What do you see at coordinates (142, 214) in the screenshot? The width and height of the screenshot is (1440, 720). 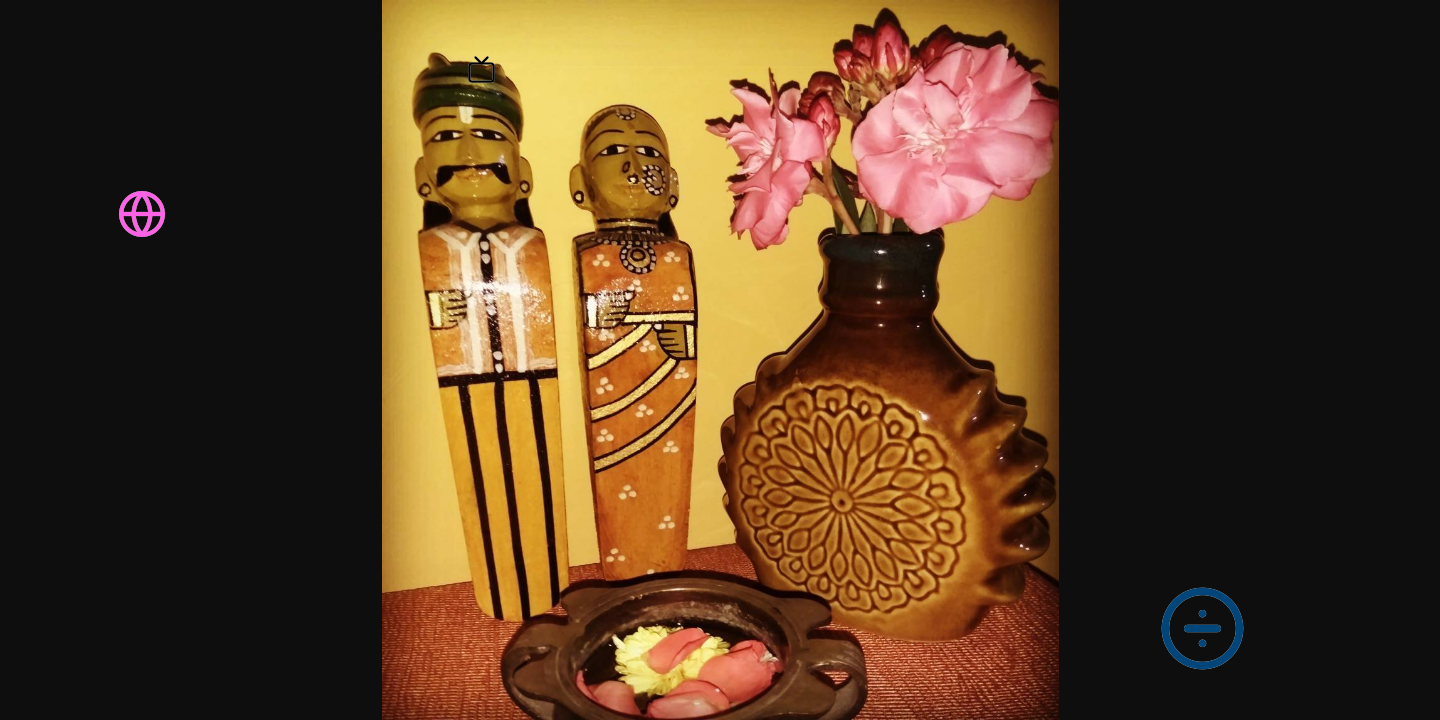 I see `switch to a different language or region` at bounding box center [142, 214].